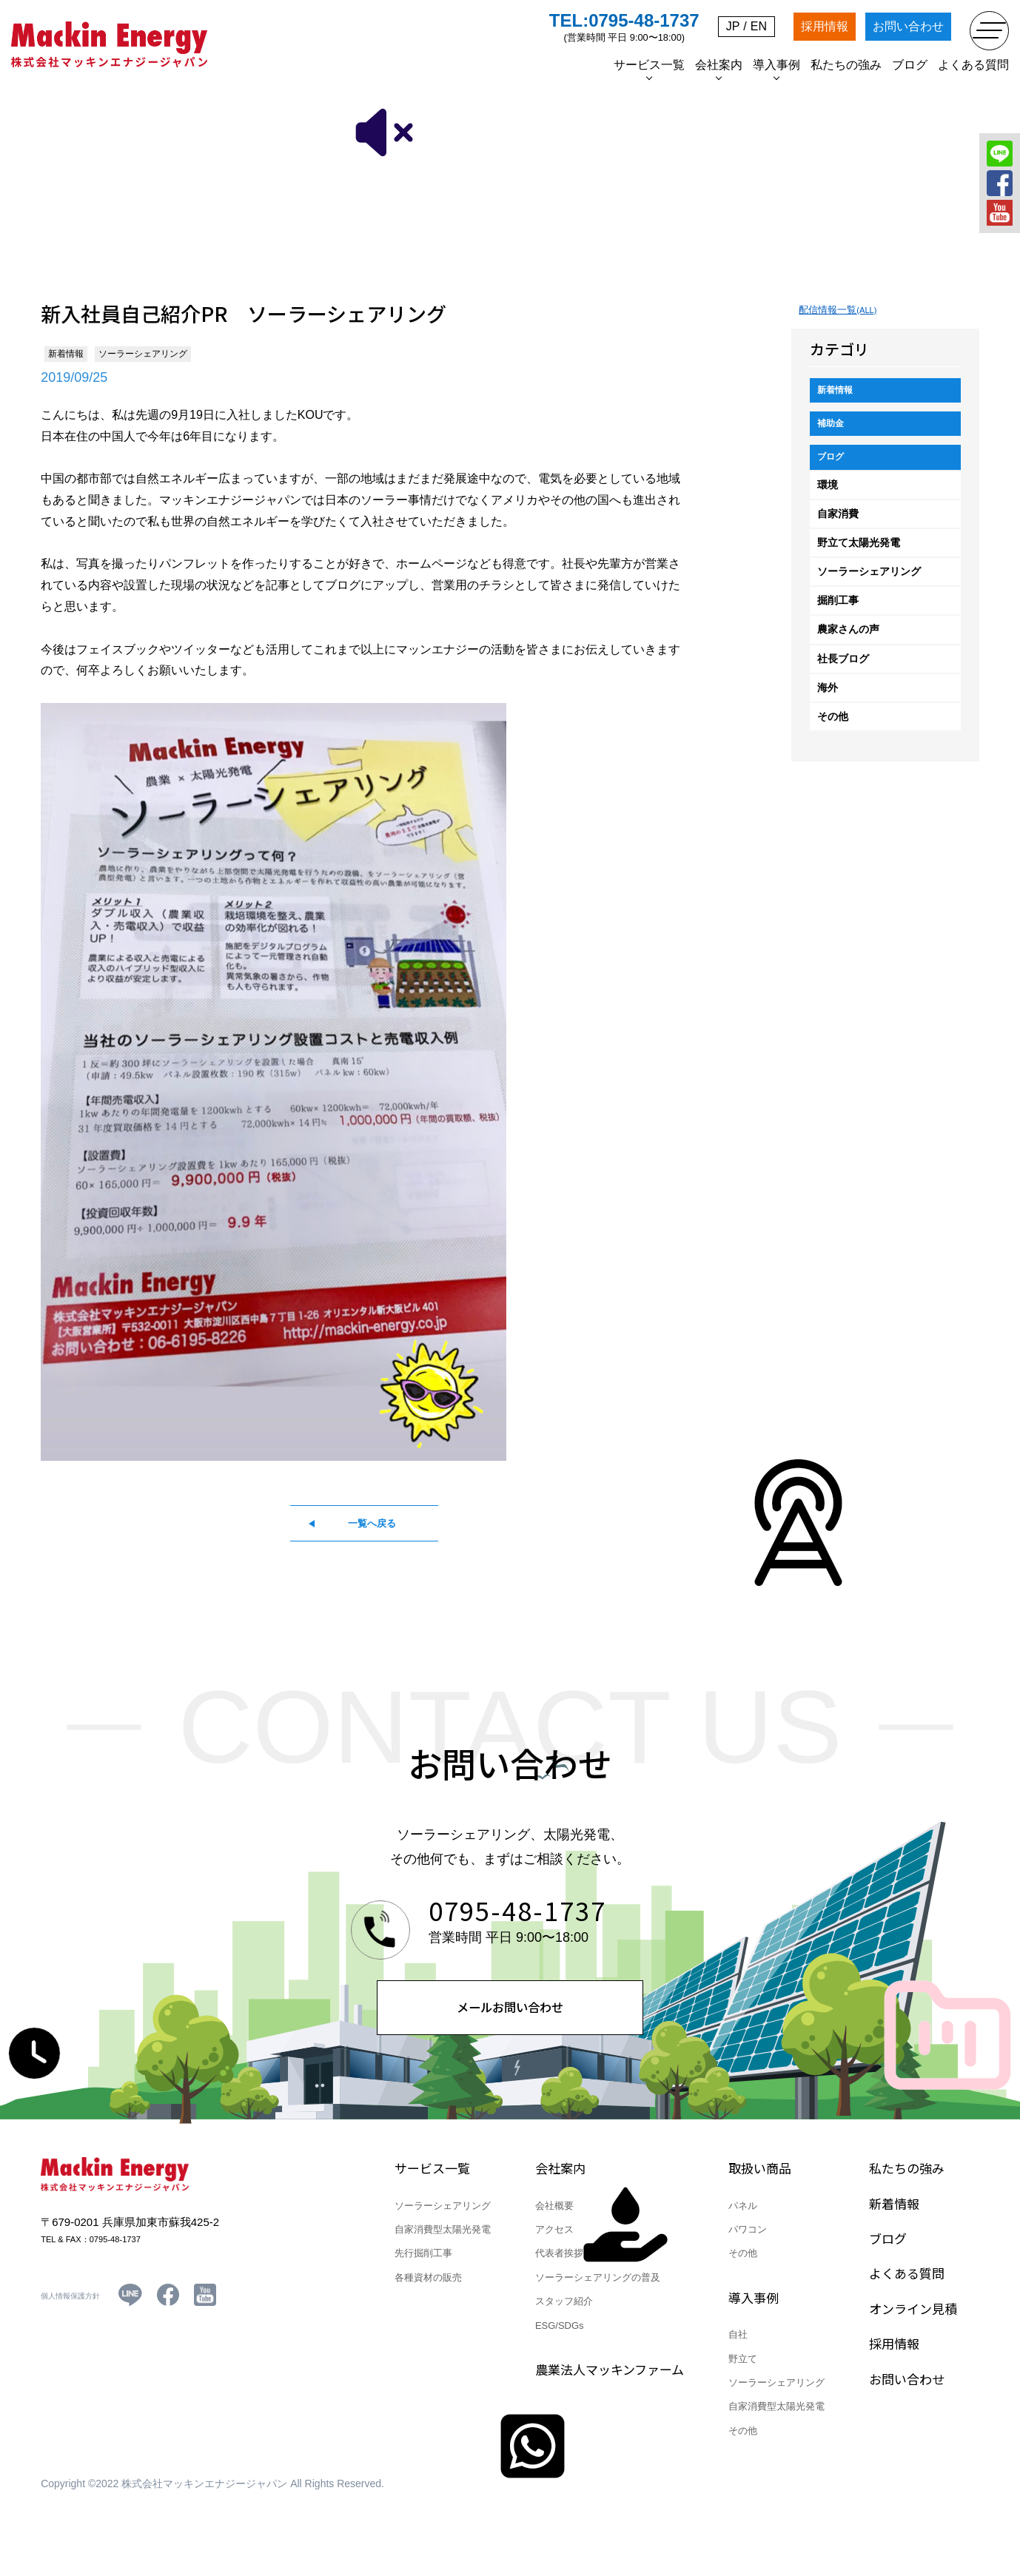 The width and height of the screenshot is (1020, 2576). What do you see at coordinates (798, 1524) in the screenshot?
I see `indicates cellular network signal or connectivity` at bounding box center [798, 1524].